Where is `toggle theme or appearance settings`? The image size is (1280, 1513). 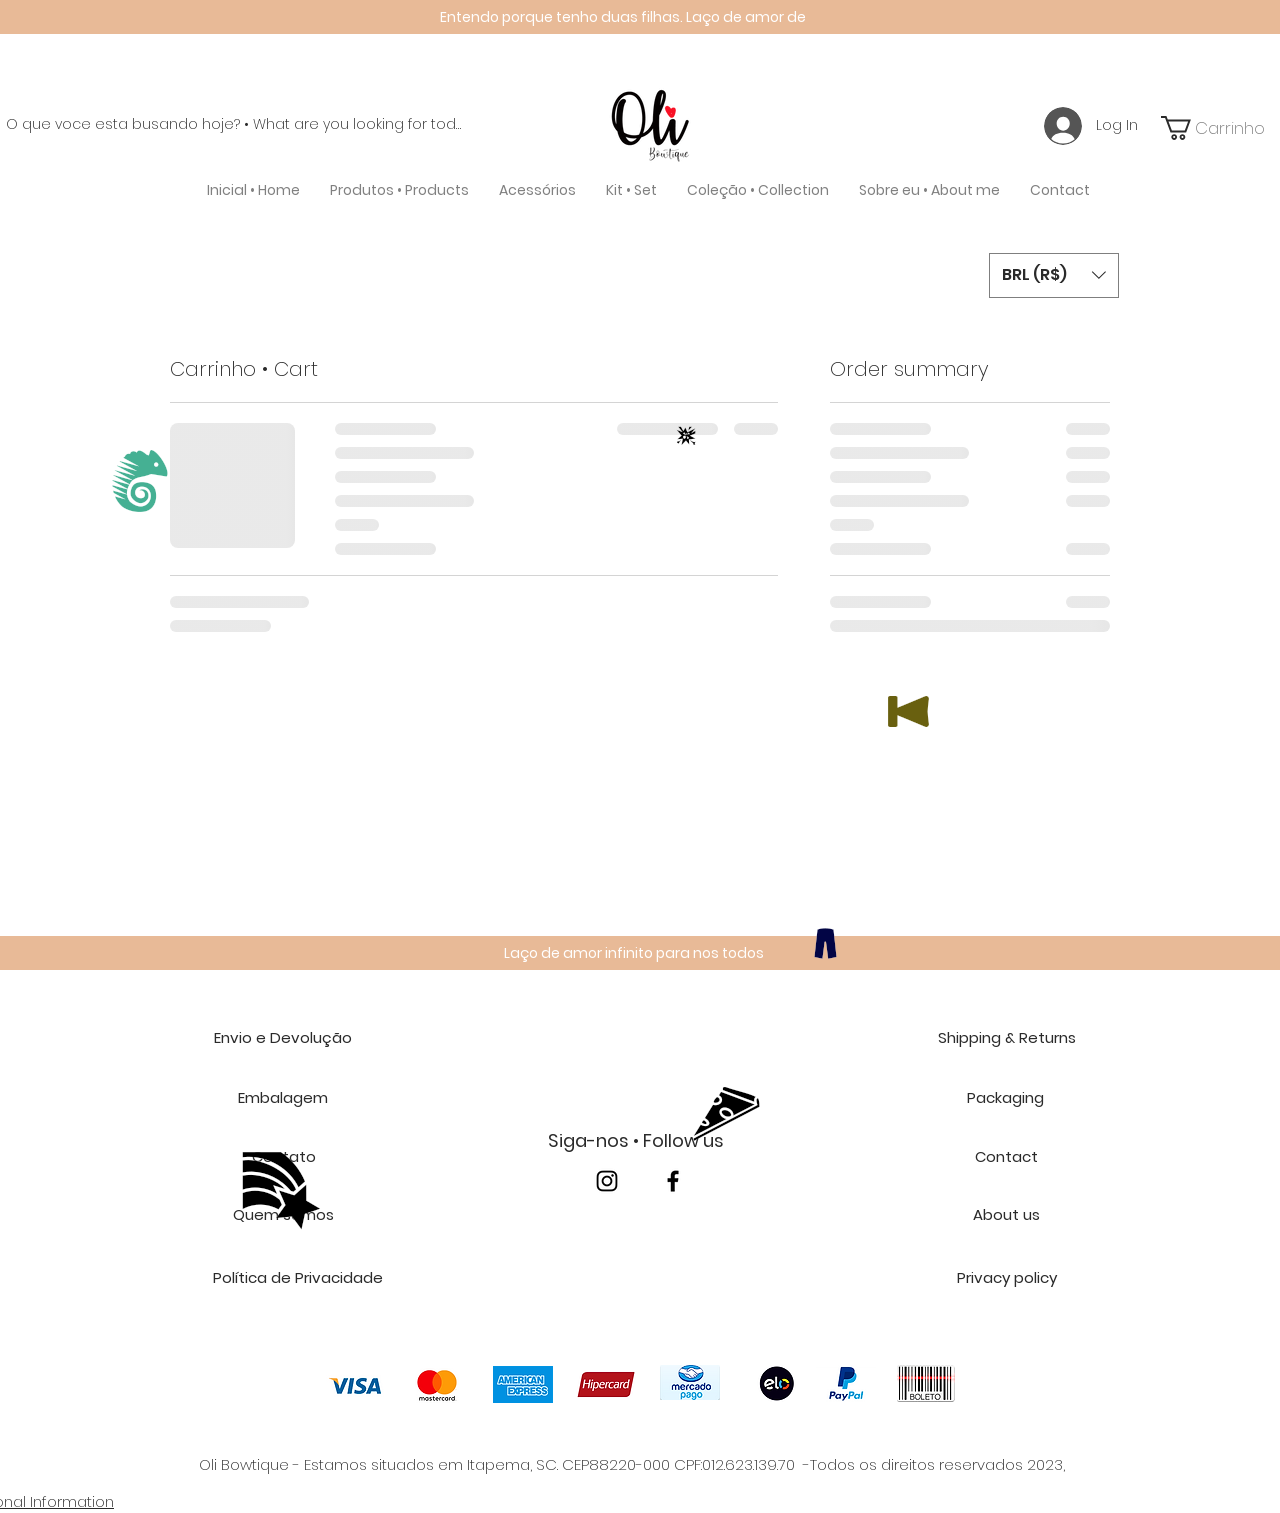
toggle theme or appearance settings is located at coordinates (140, 481).